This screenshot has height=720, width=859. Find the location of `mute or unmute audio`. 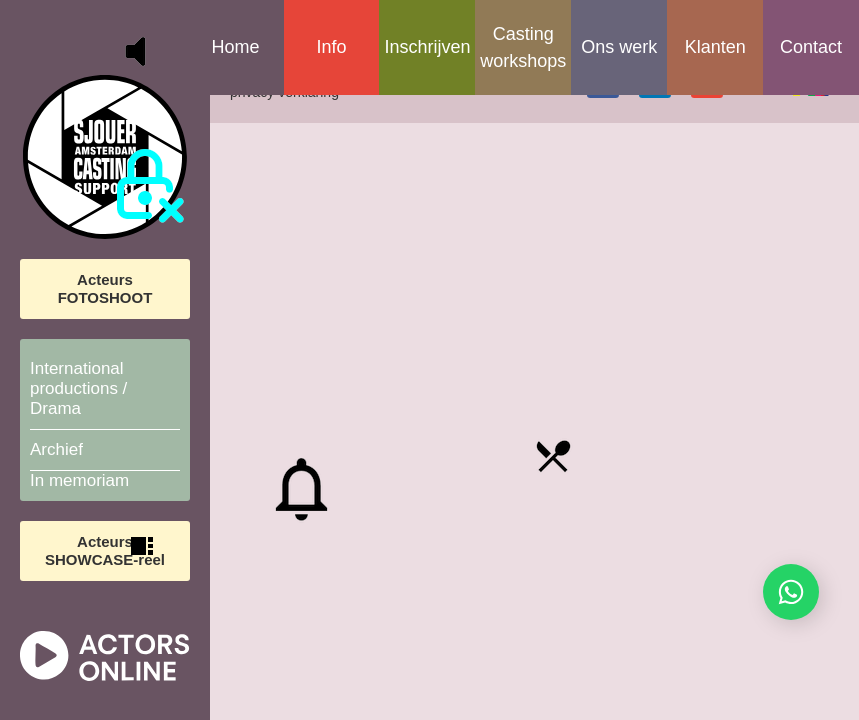

mute or unmute audio is located at coordinates (136, 51).